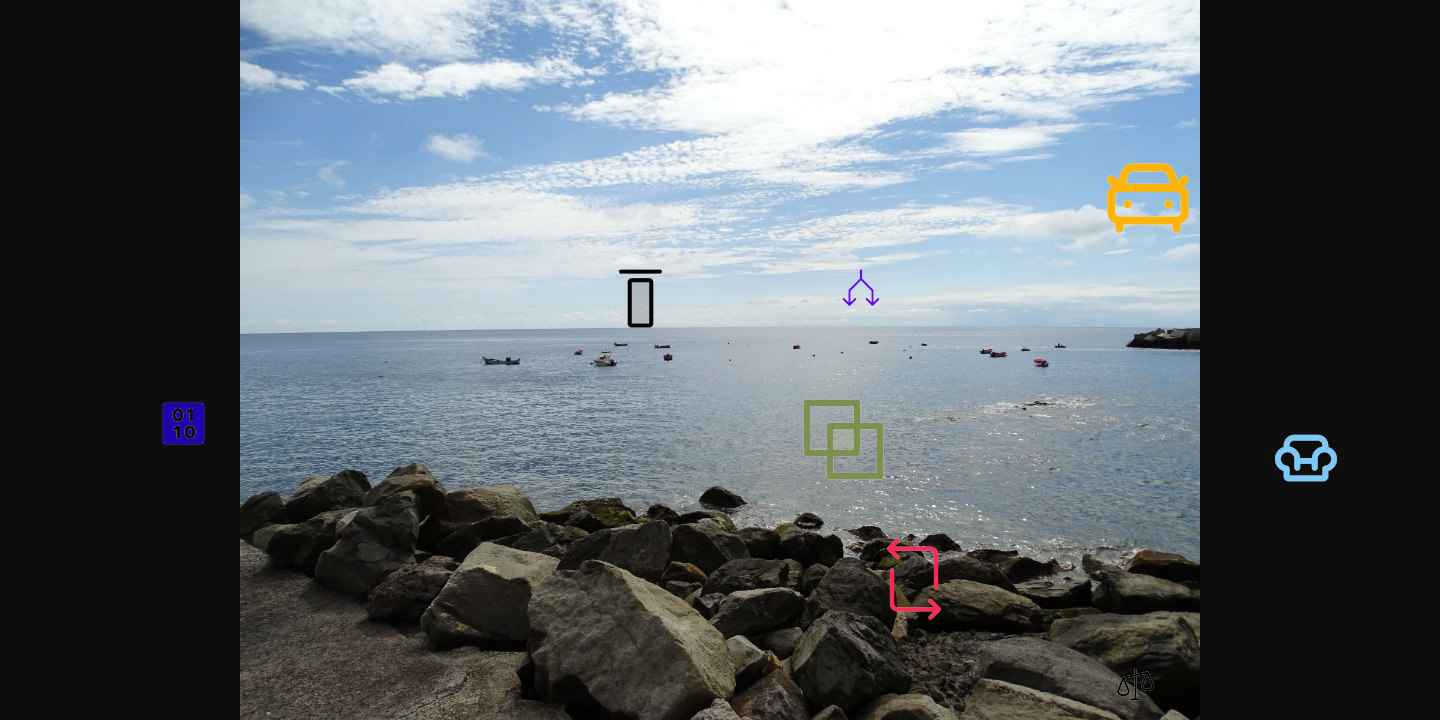  What do you see at coordinates (1135, 684) in the screenshot?
I see `compare items or options` at bounding box center [1135, 684].